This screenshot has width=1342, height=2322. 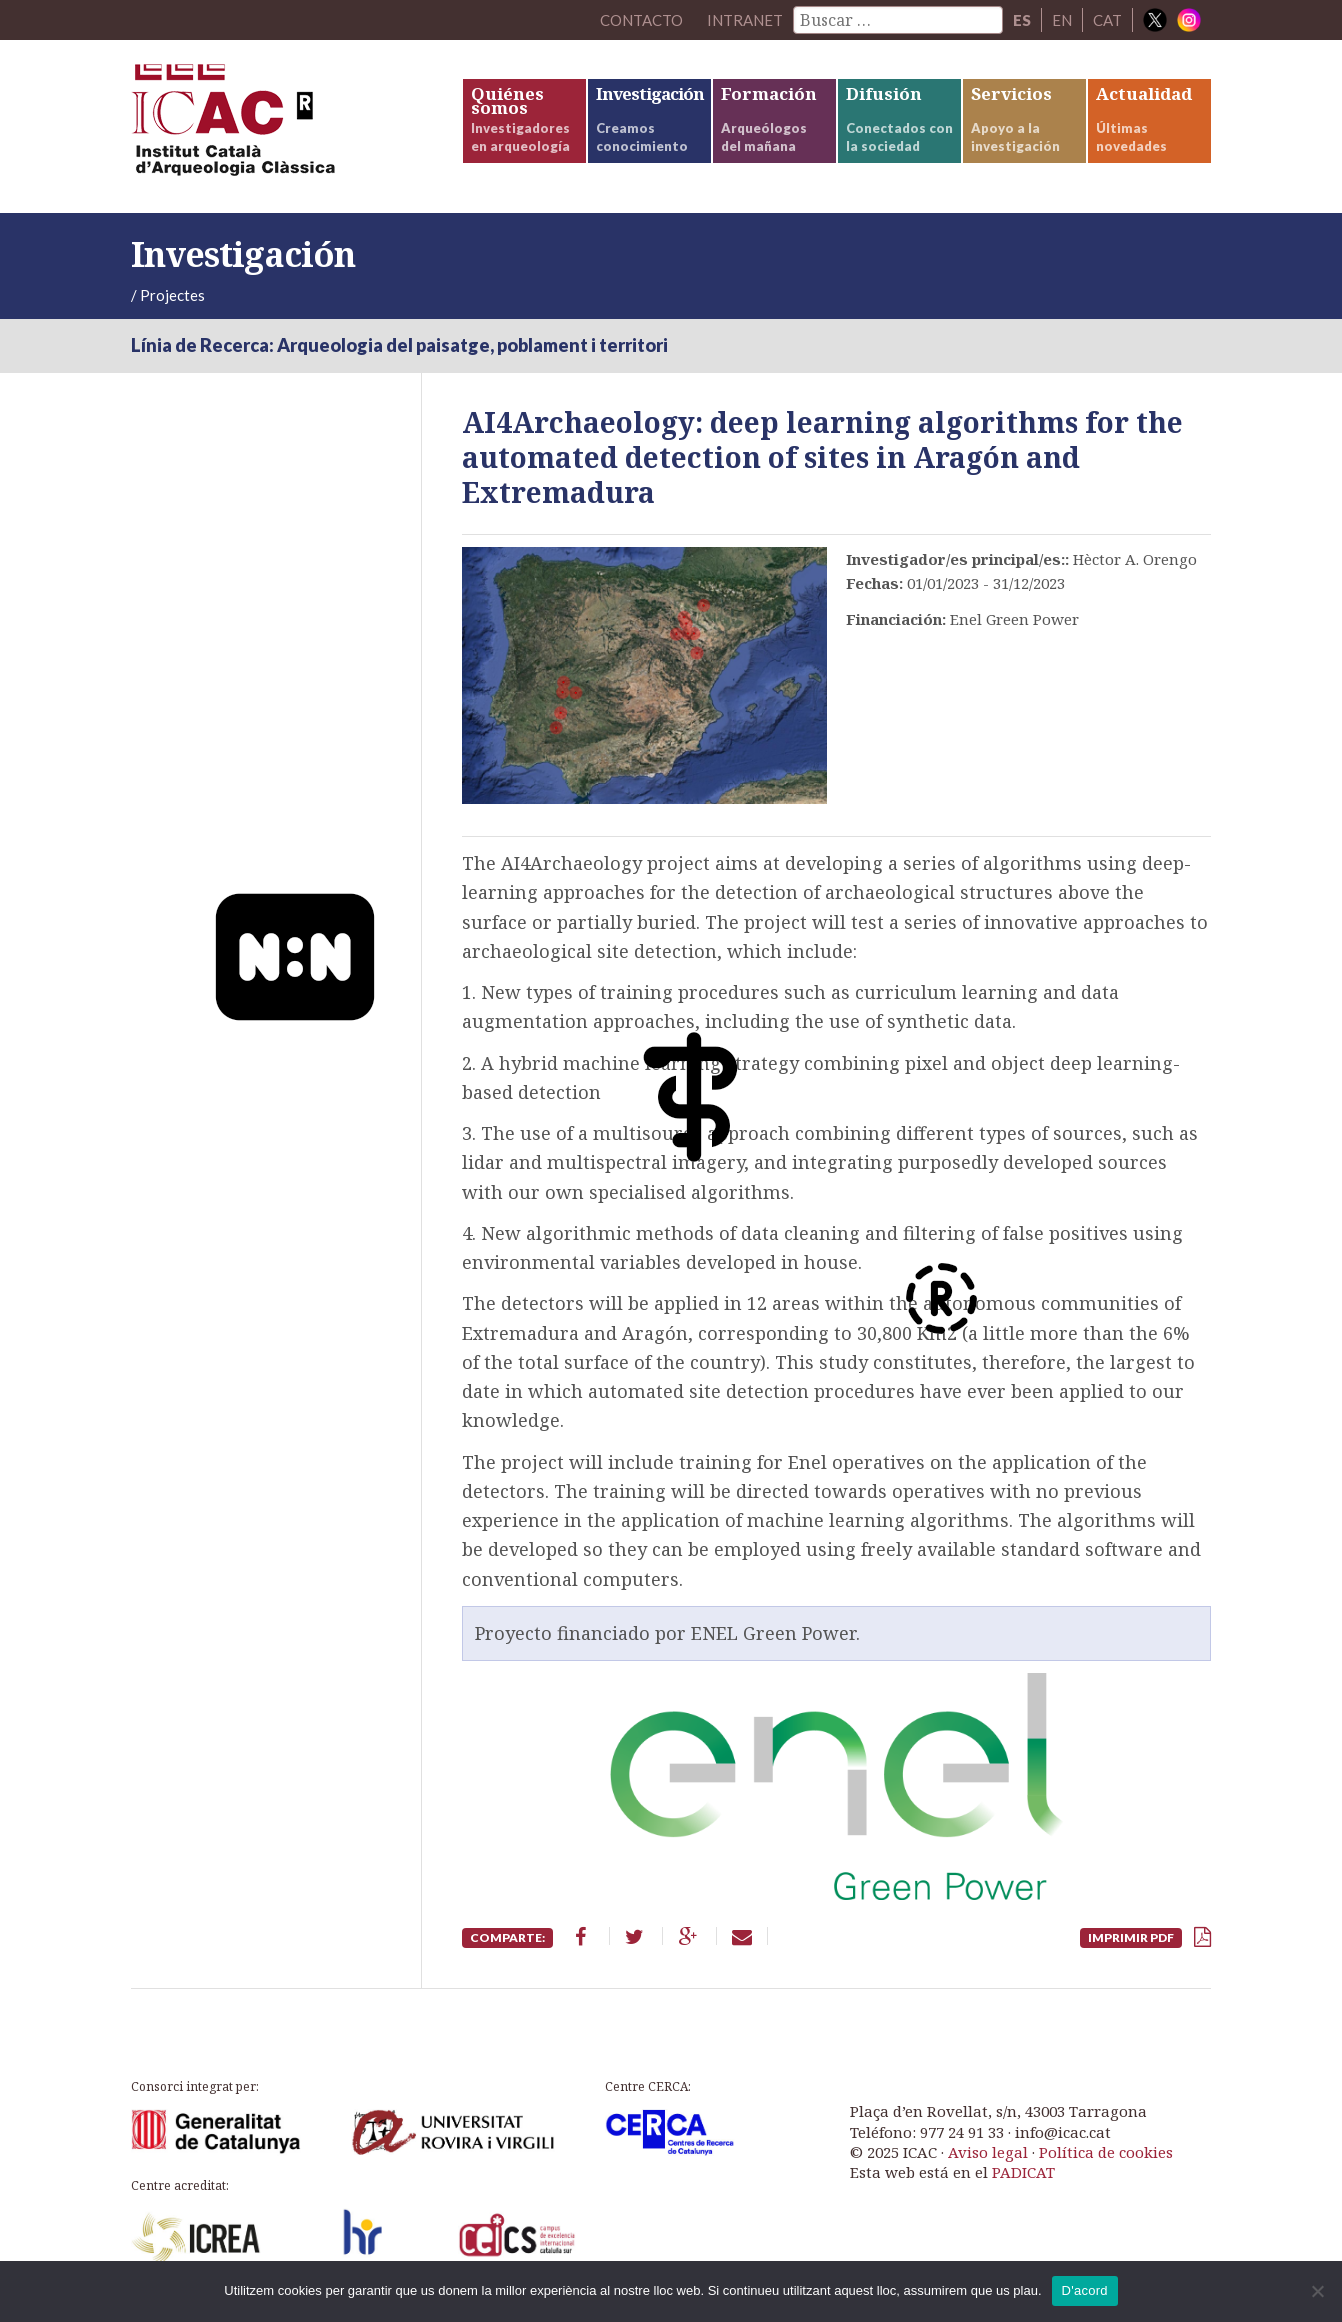 What do you see at coordinates (941, 1298) in the screenshot?
I see `indicates registered trademark symbol` at bounding box center [941, 1298].